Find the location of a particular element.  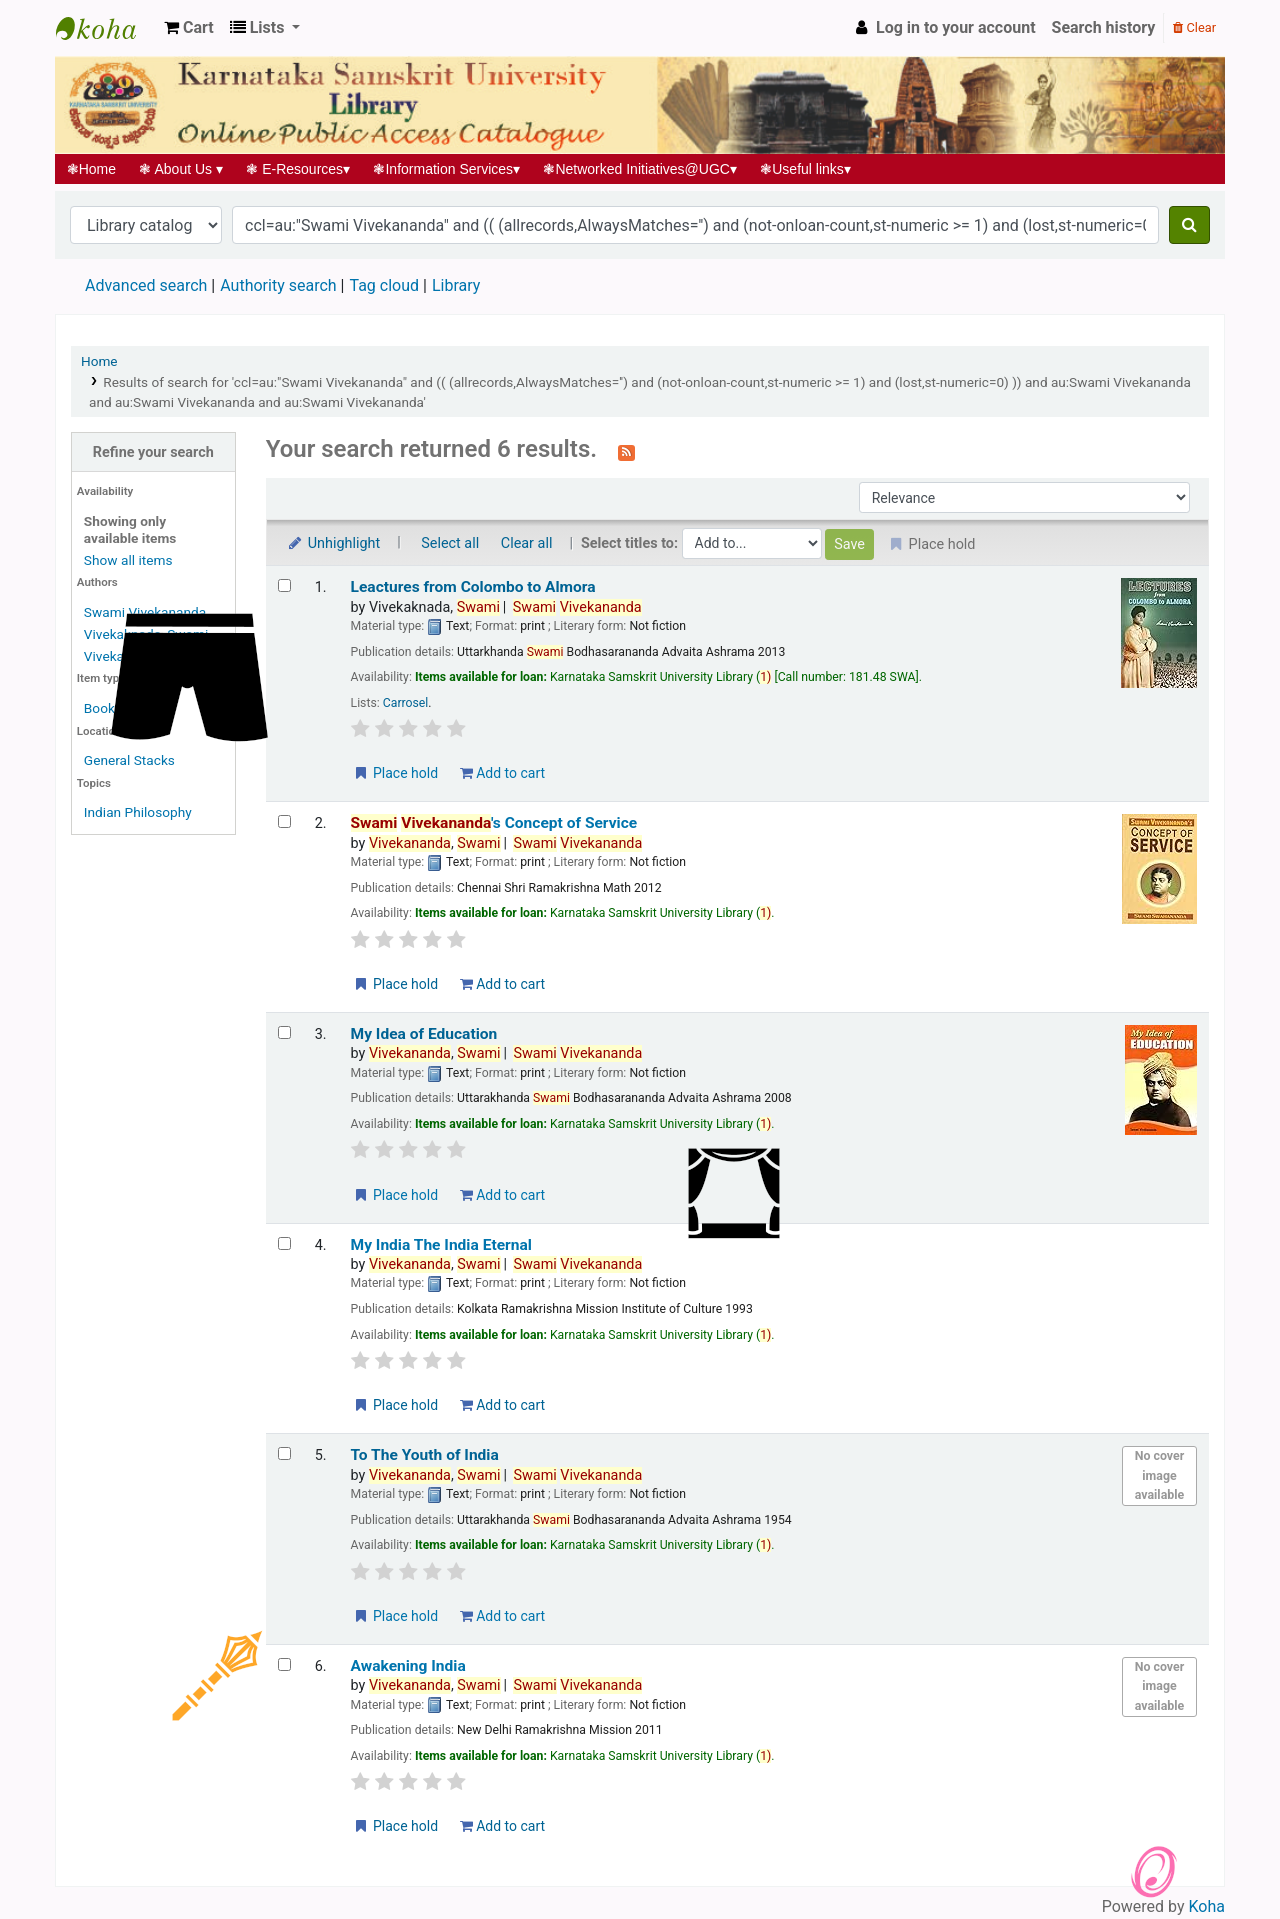

access theater or entertainment content is located at coordinates (734, 1194).